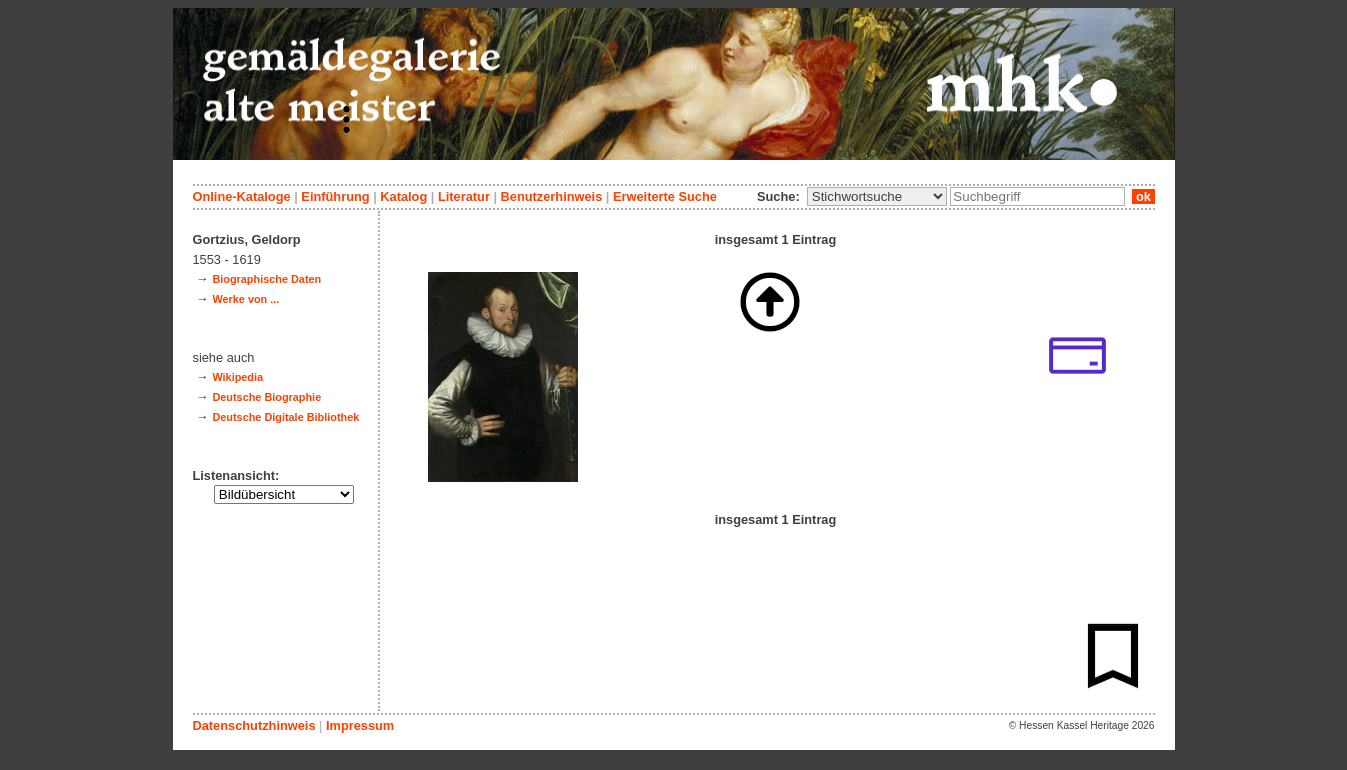 The width and height of the screenshot is (1347, 770). Describe the element at coordinates (346, 119) in the screenshot. I see `open more options menu` at that location.